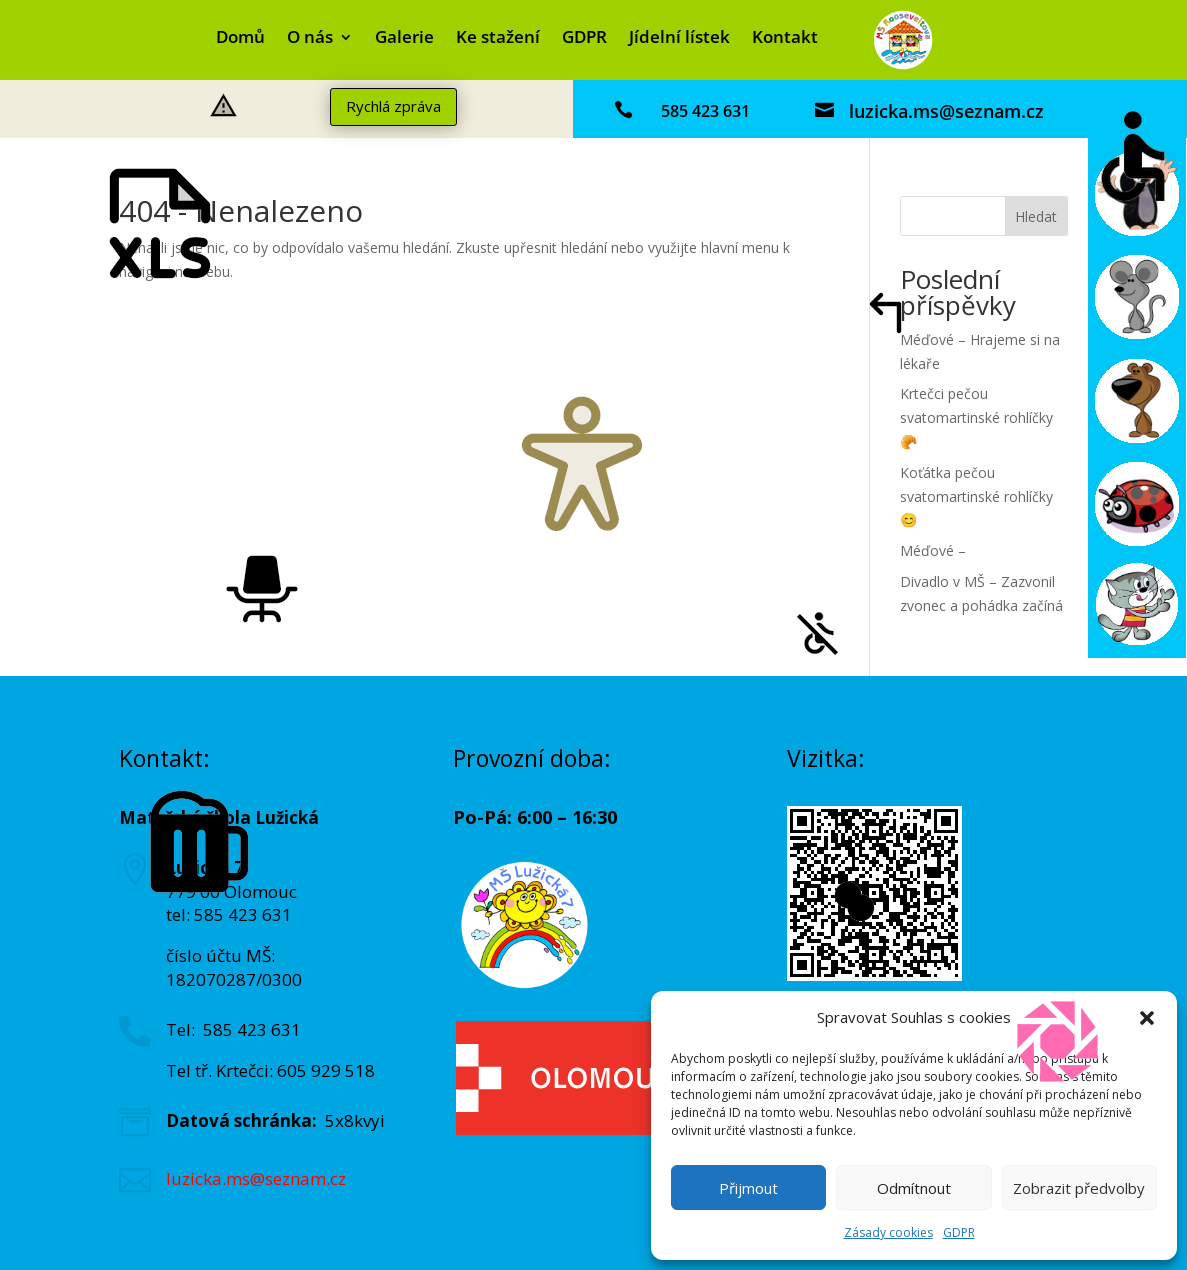 The image size is (1187, 1270). I want to click on adjust camera aperture settings, so click(1057, 1041).